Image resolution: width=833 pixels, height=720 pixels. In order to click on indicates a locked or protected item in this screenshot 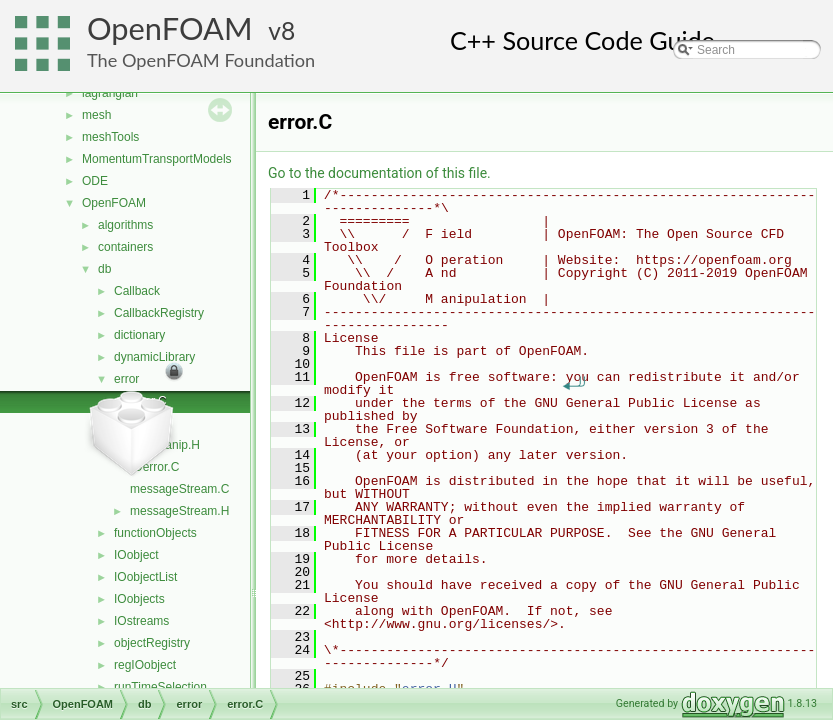, I will do `click(207, 338)`.